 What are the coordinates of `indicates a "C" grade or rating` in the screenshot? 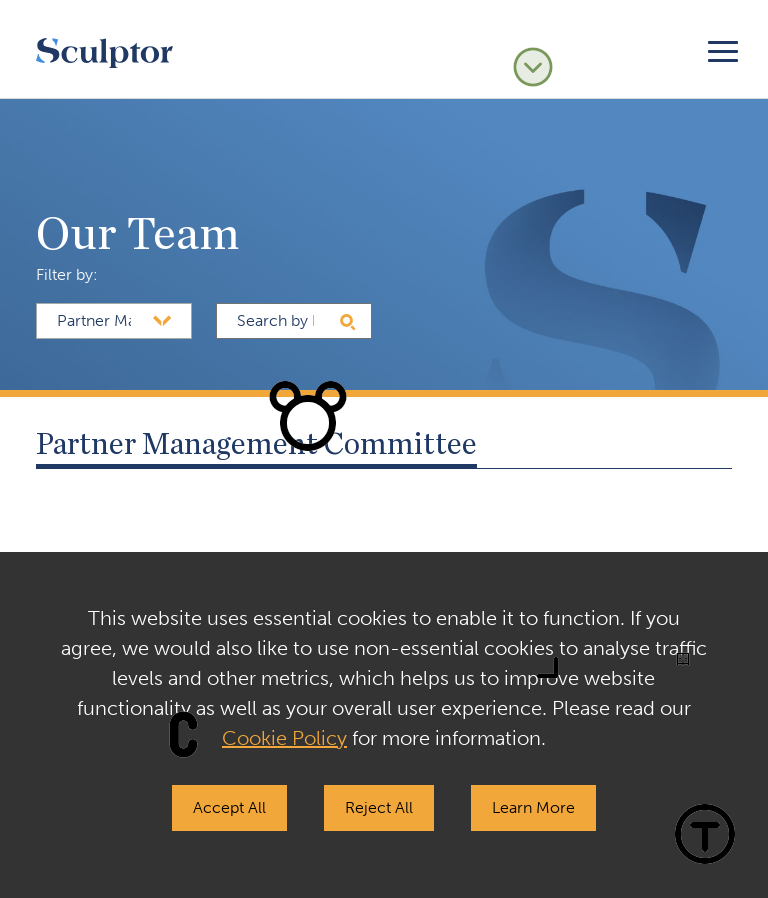 It's located at (183, 734).